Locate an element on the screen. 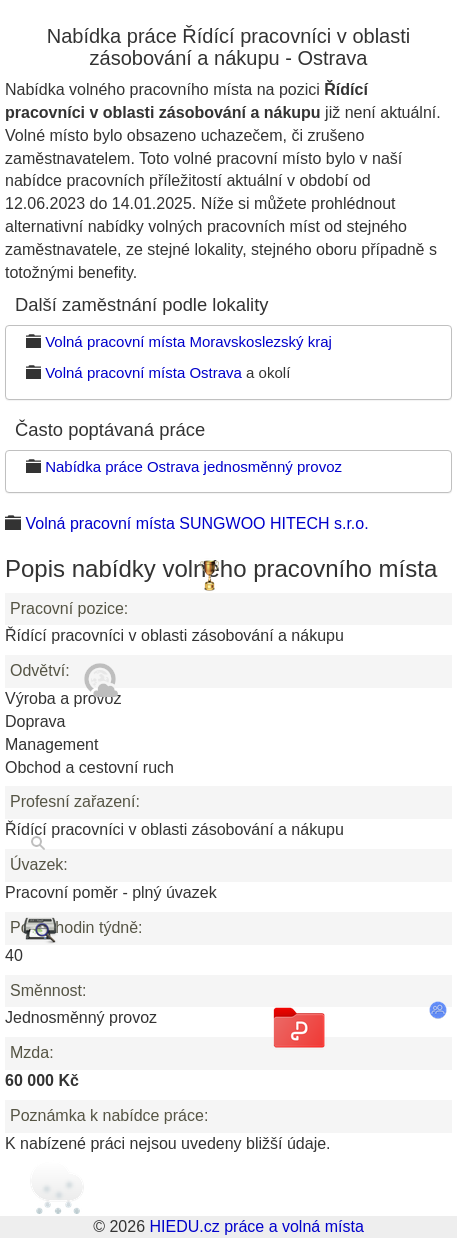 The width and height of the screenshot is (457, 1238). manage user accounts and groups is located at coordinates (438, 1010).